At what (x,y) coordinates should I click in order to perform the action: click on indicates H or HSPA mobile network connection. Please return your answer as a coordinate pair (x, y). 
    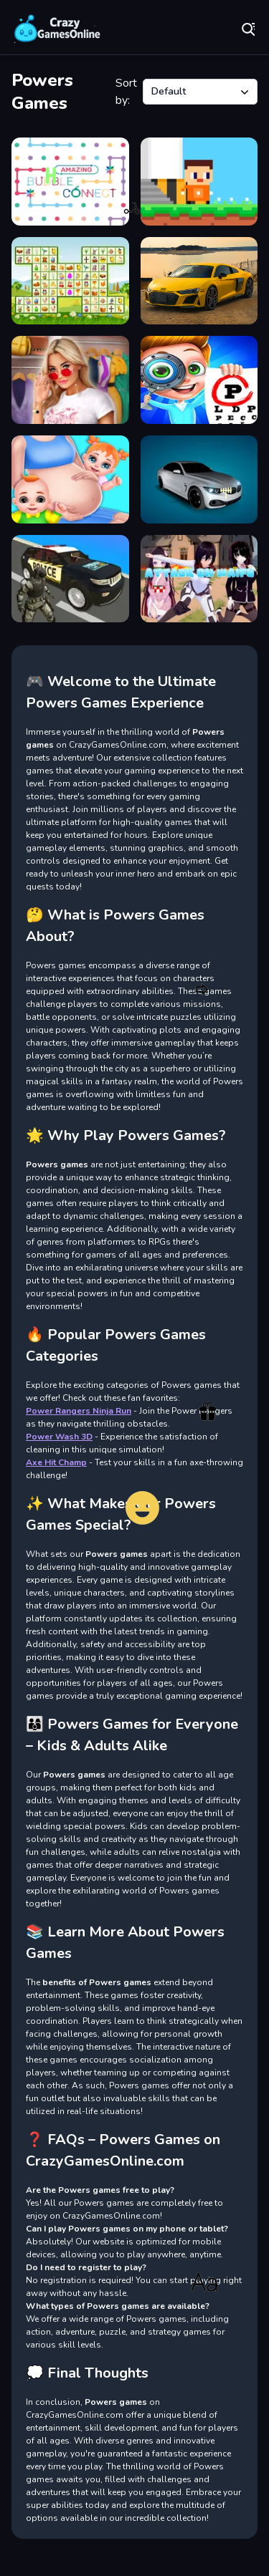
    Looking at the image, I should click on (51, 175).